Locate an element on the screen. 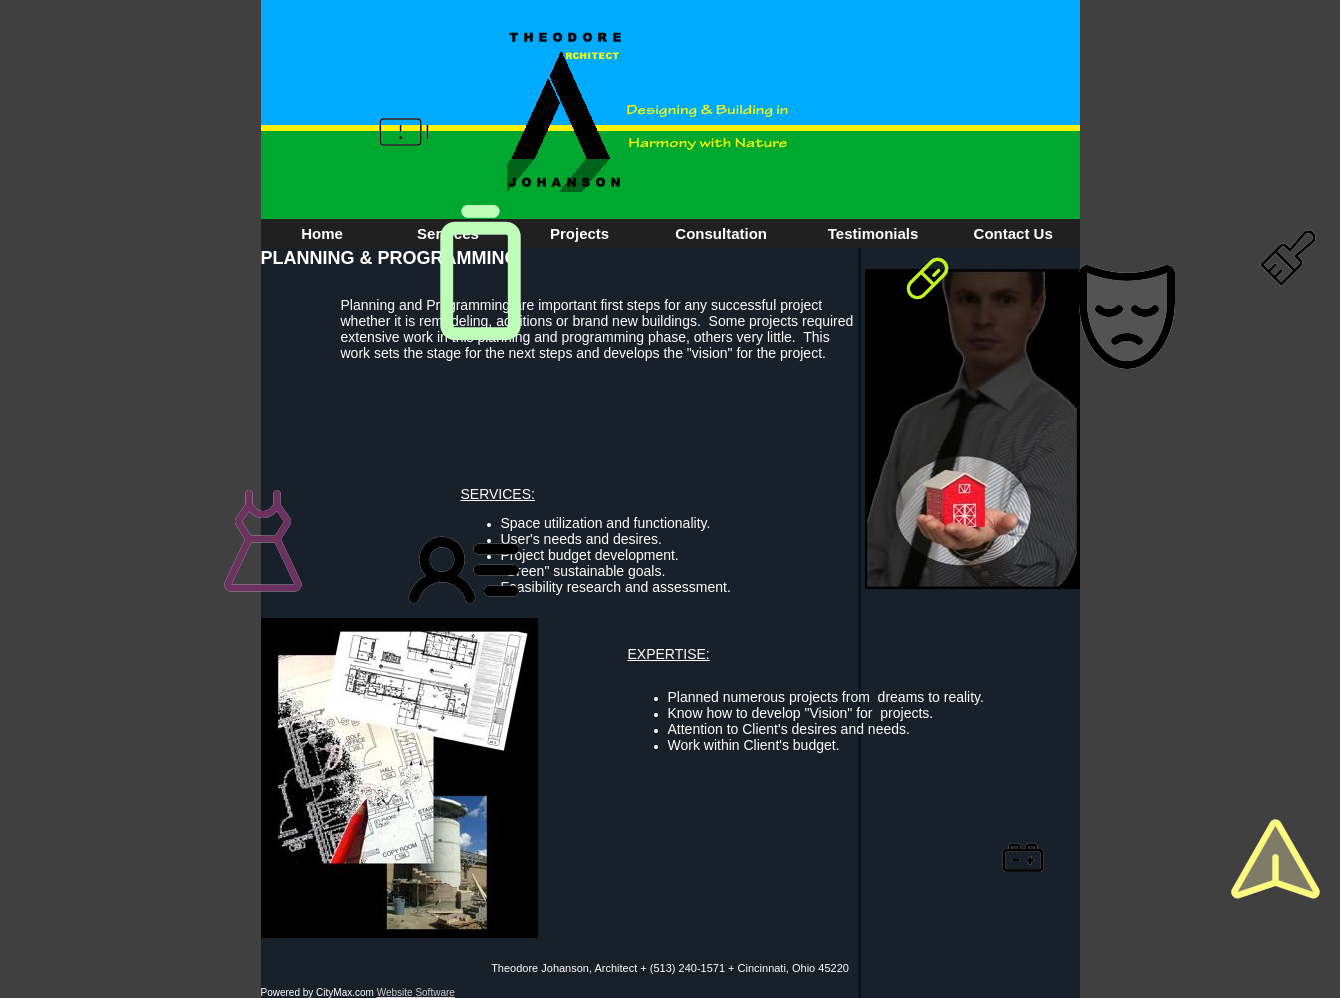 The image size is (1340, 998). send a message is located at coordinates (1275, 860).